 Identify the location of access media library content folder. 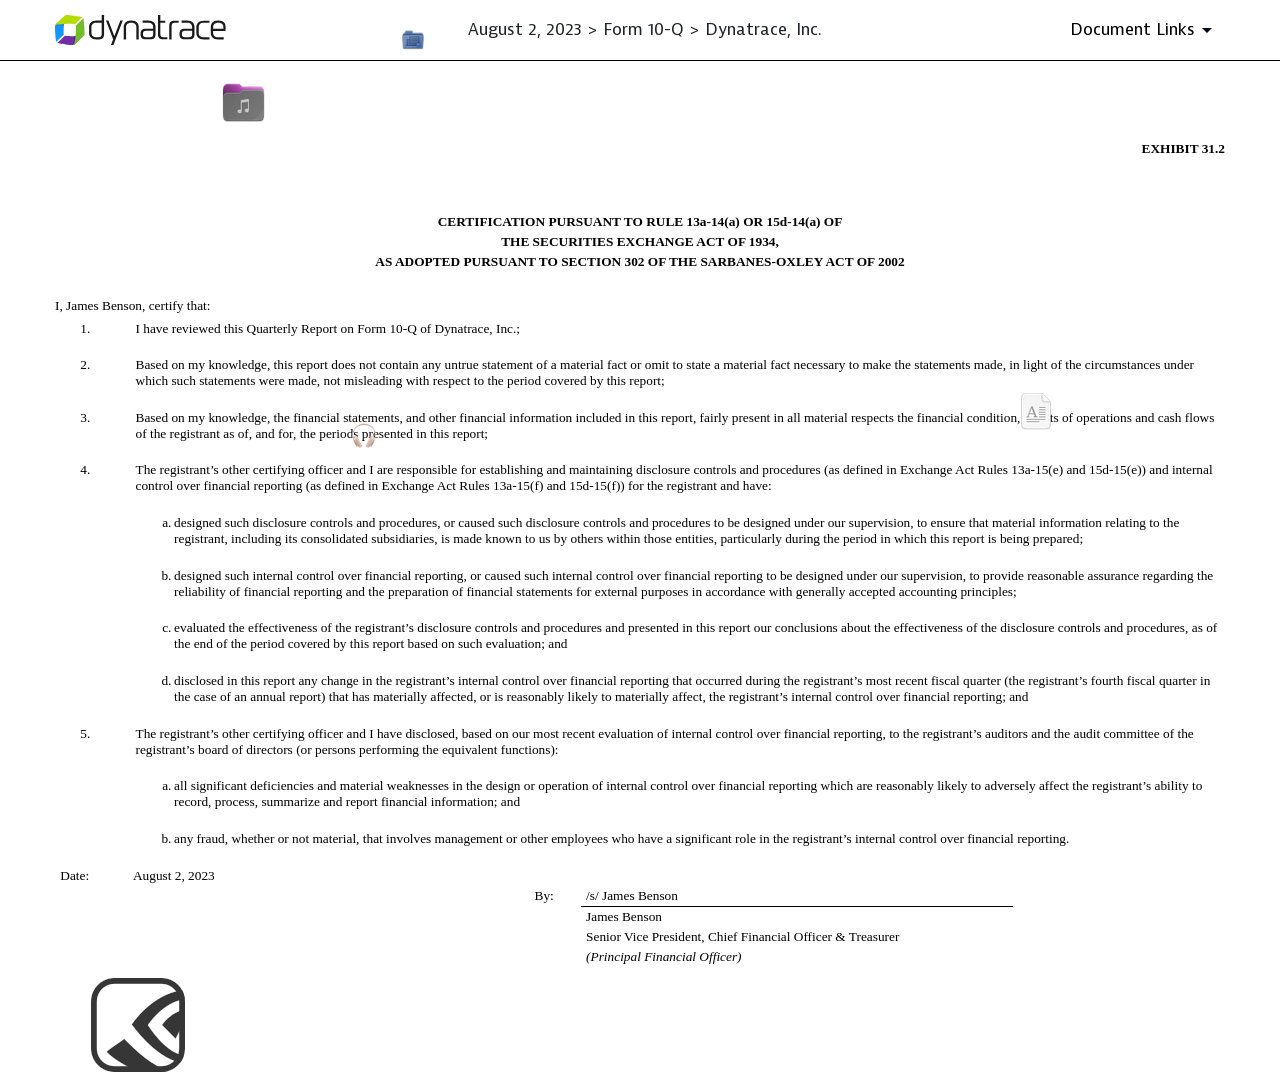
(413, 40).